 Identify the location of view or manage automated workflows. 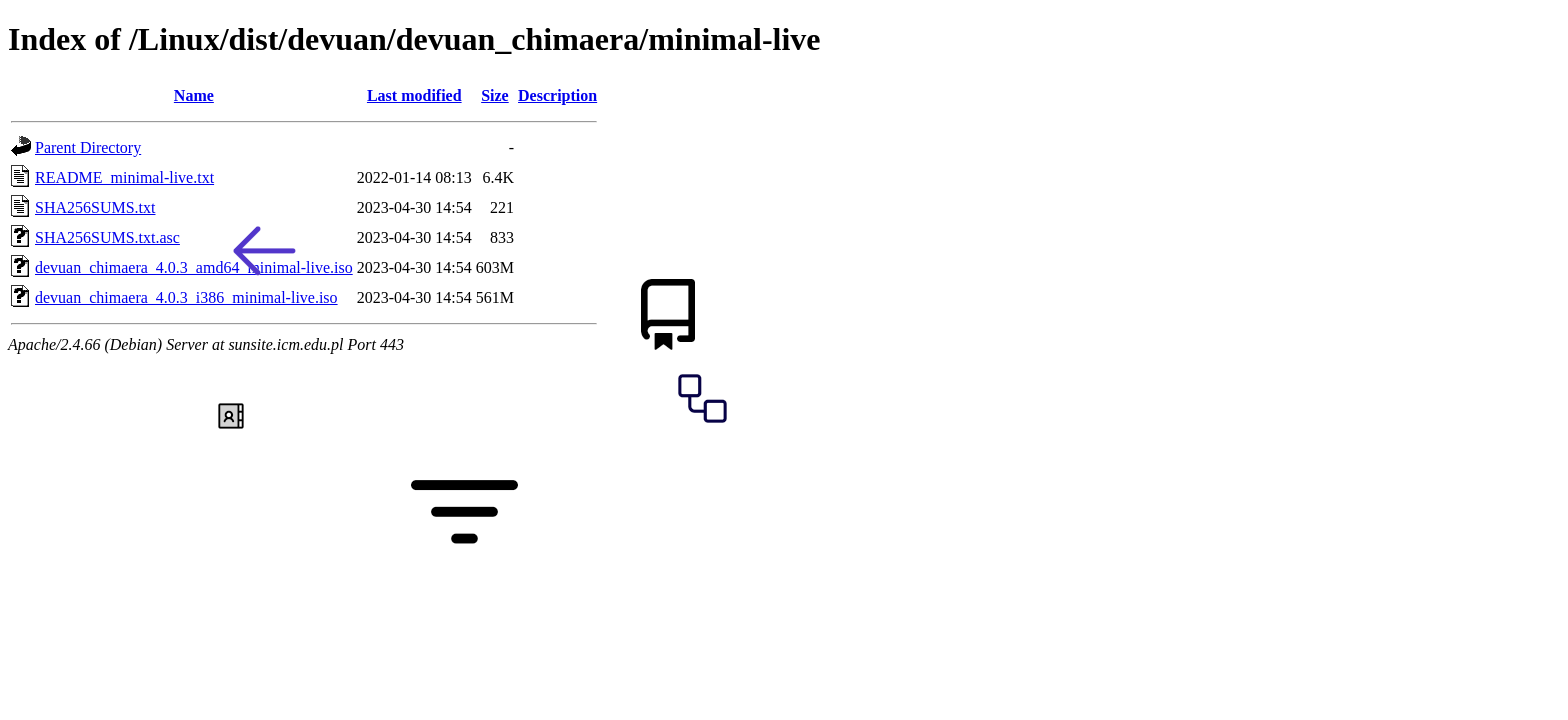
(702, 398).